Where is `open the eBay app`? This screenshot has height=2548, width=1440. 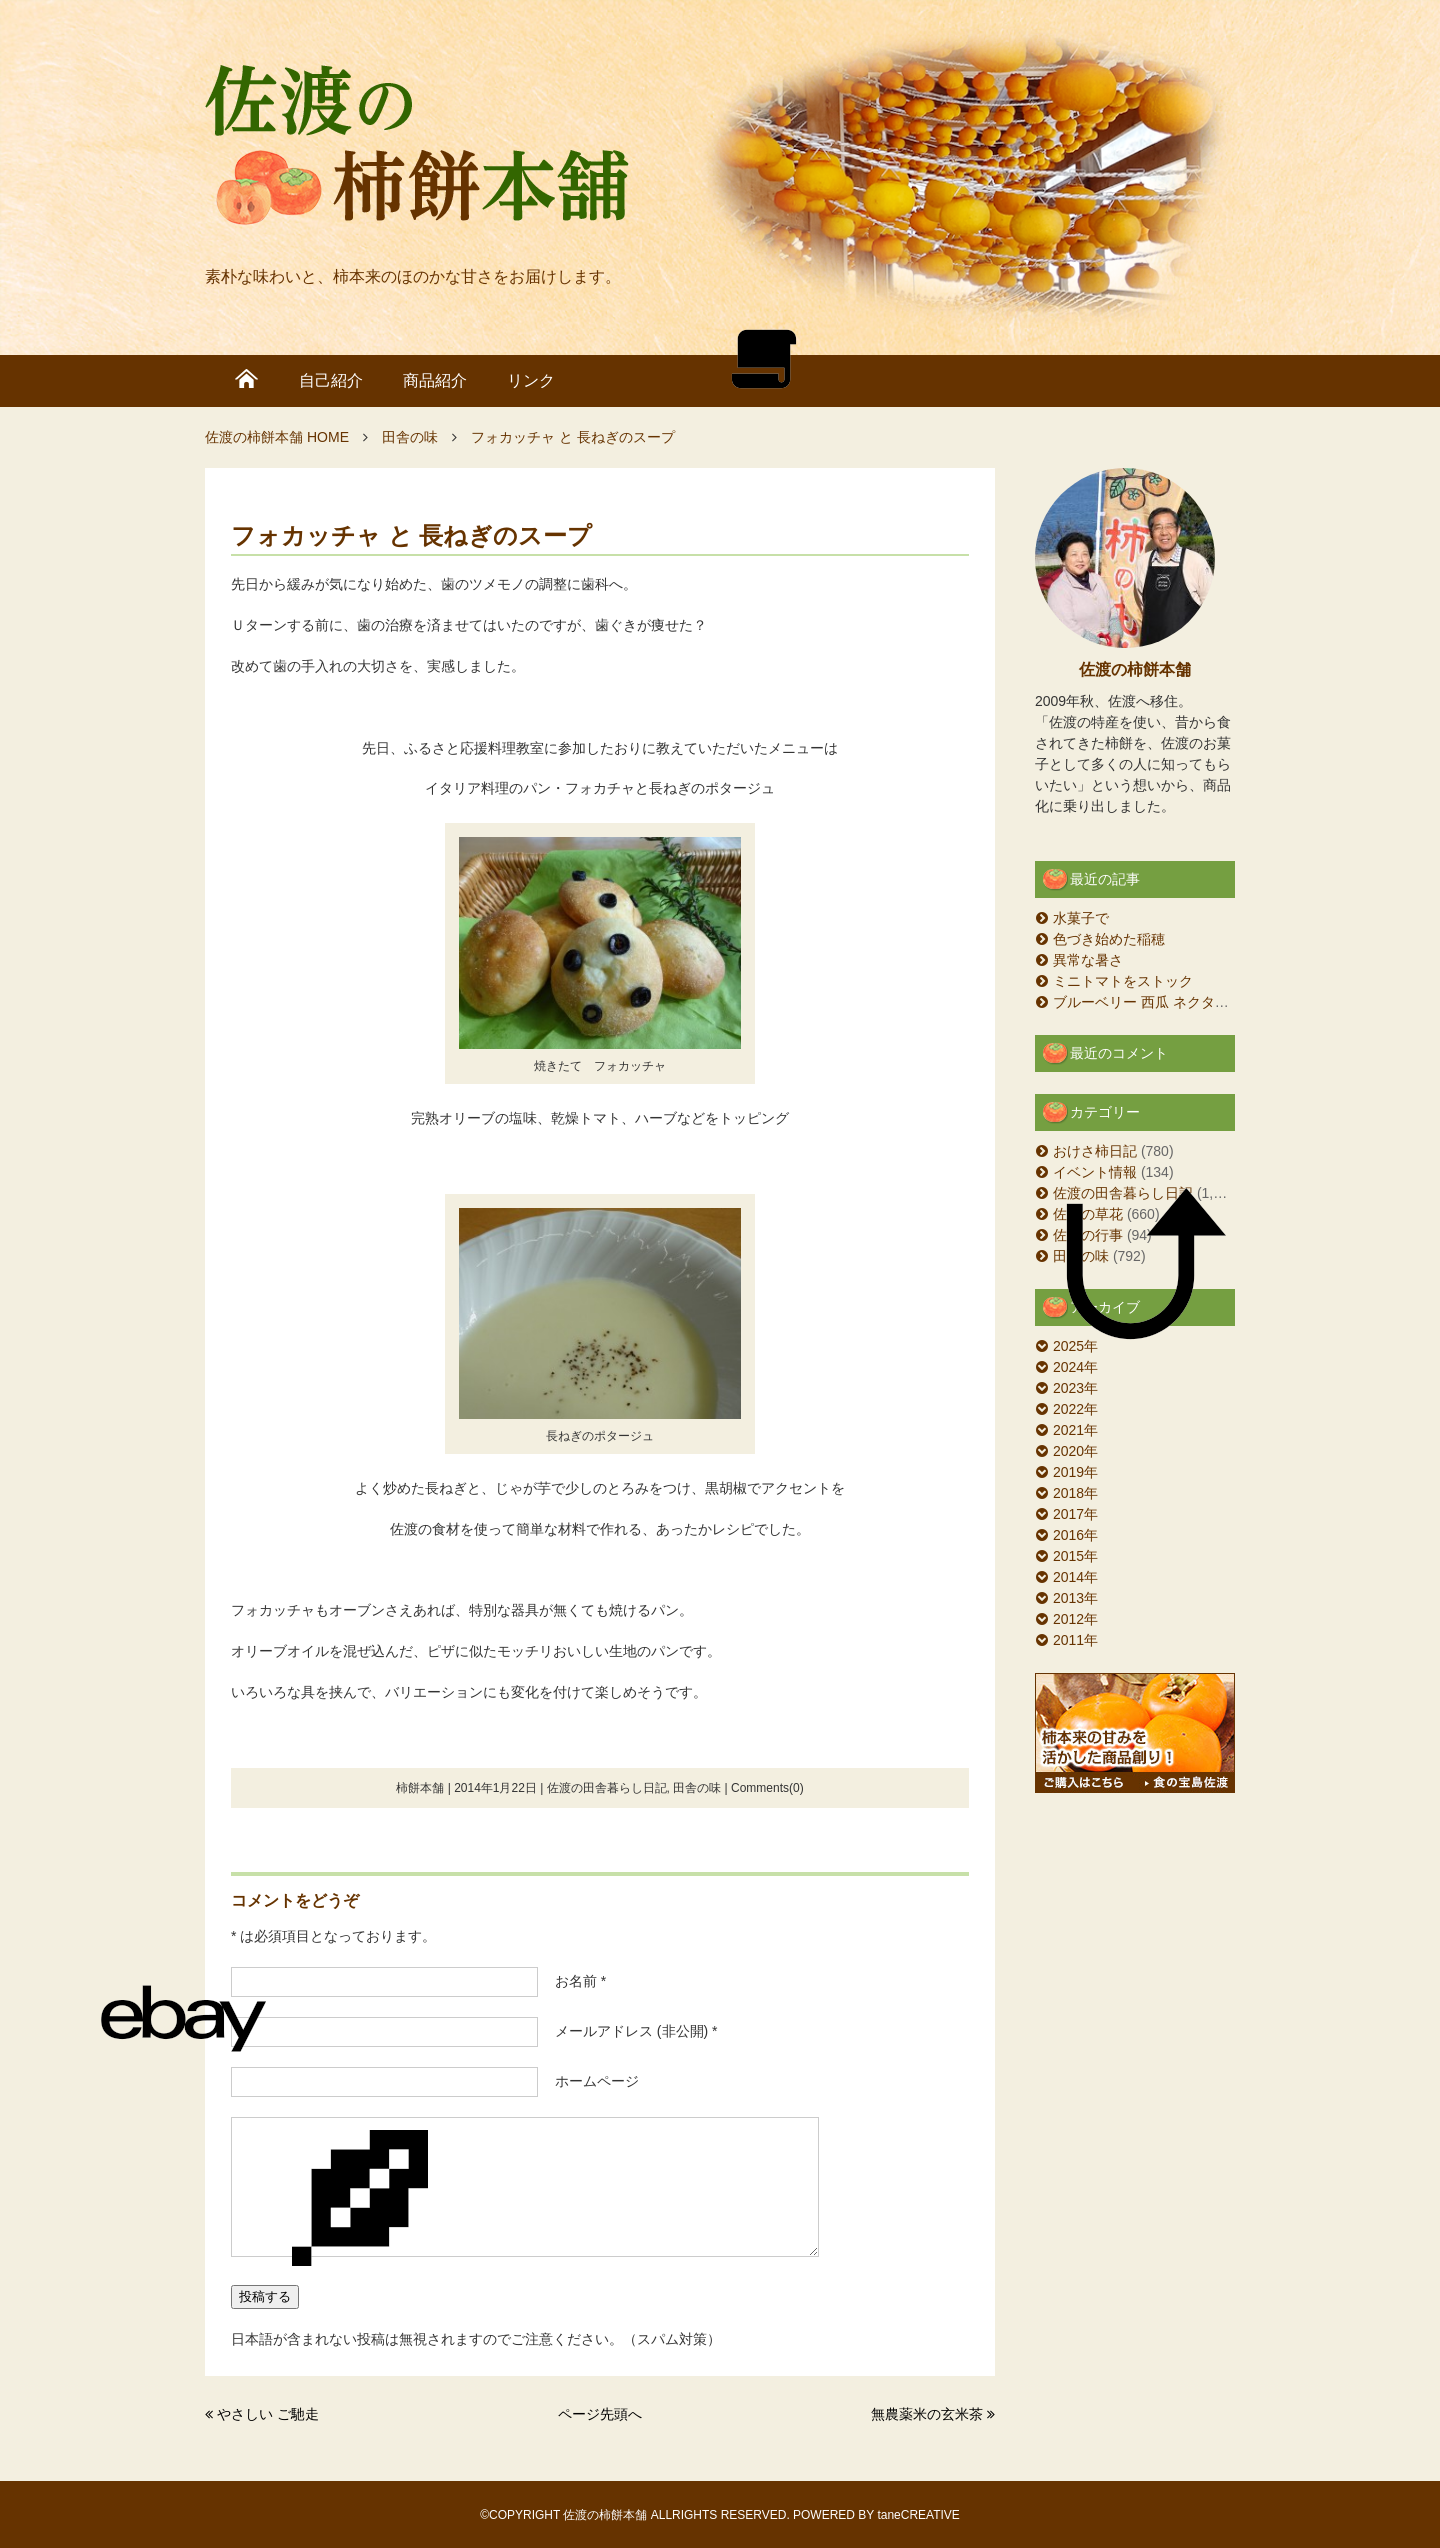 open the eBay app is located at coordinates (183, 2018).